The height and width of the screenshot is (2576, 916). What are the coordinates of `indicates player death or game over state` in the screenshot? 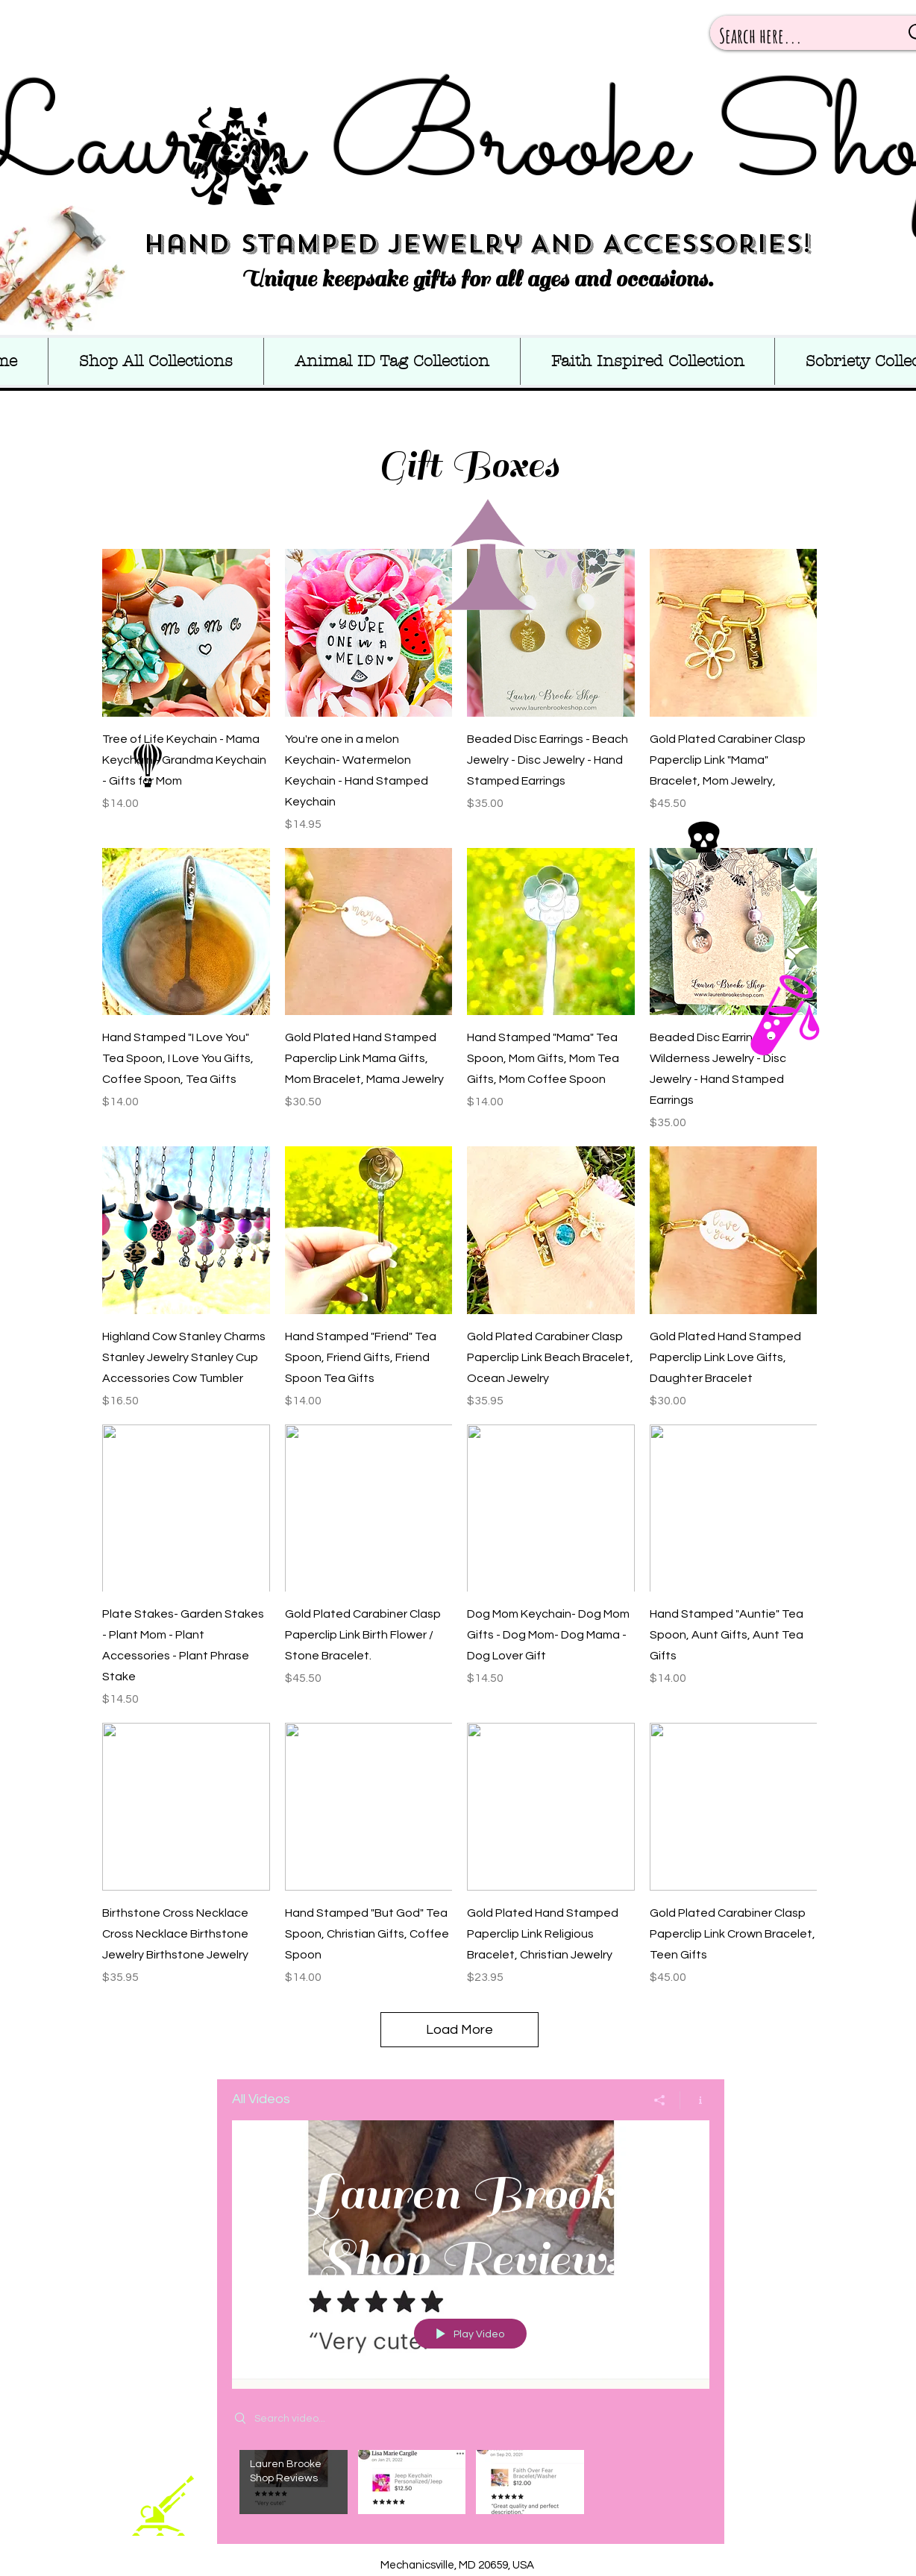 It's located at (703, 837).